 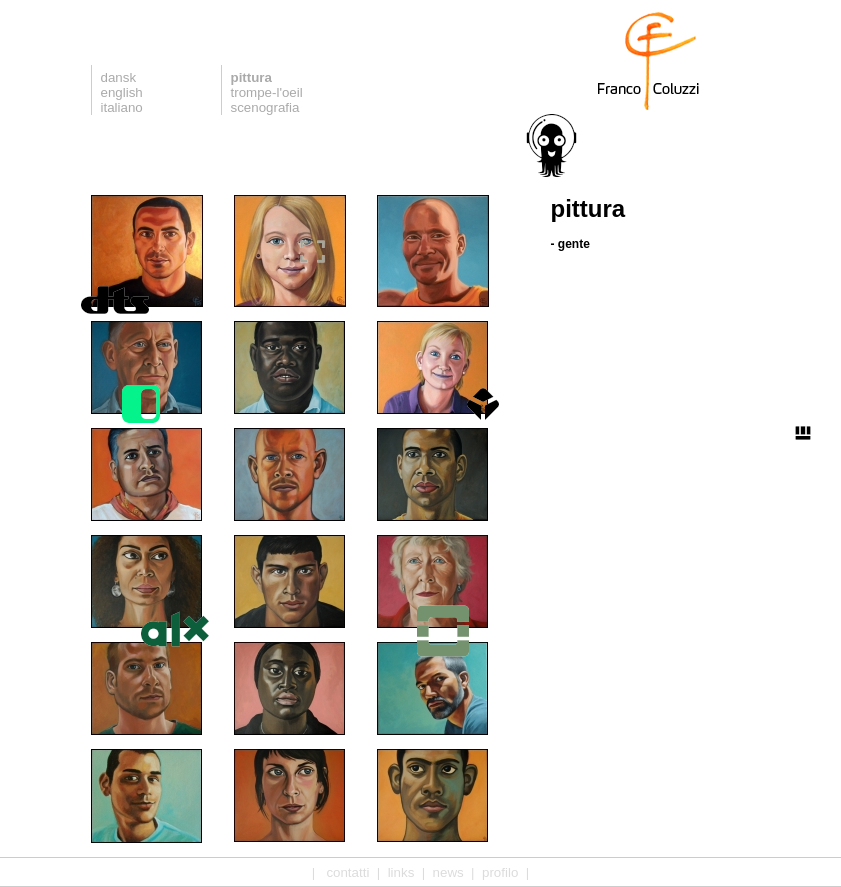 I want to click on blockchain.com logo, so click(x=483, y=404).